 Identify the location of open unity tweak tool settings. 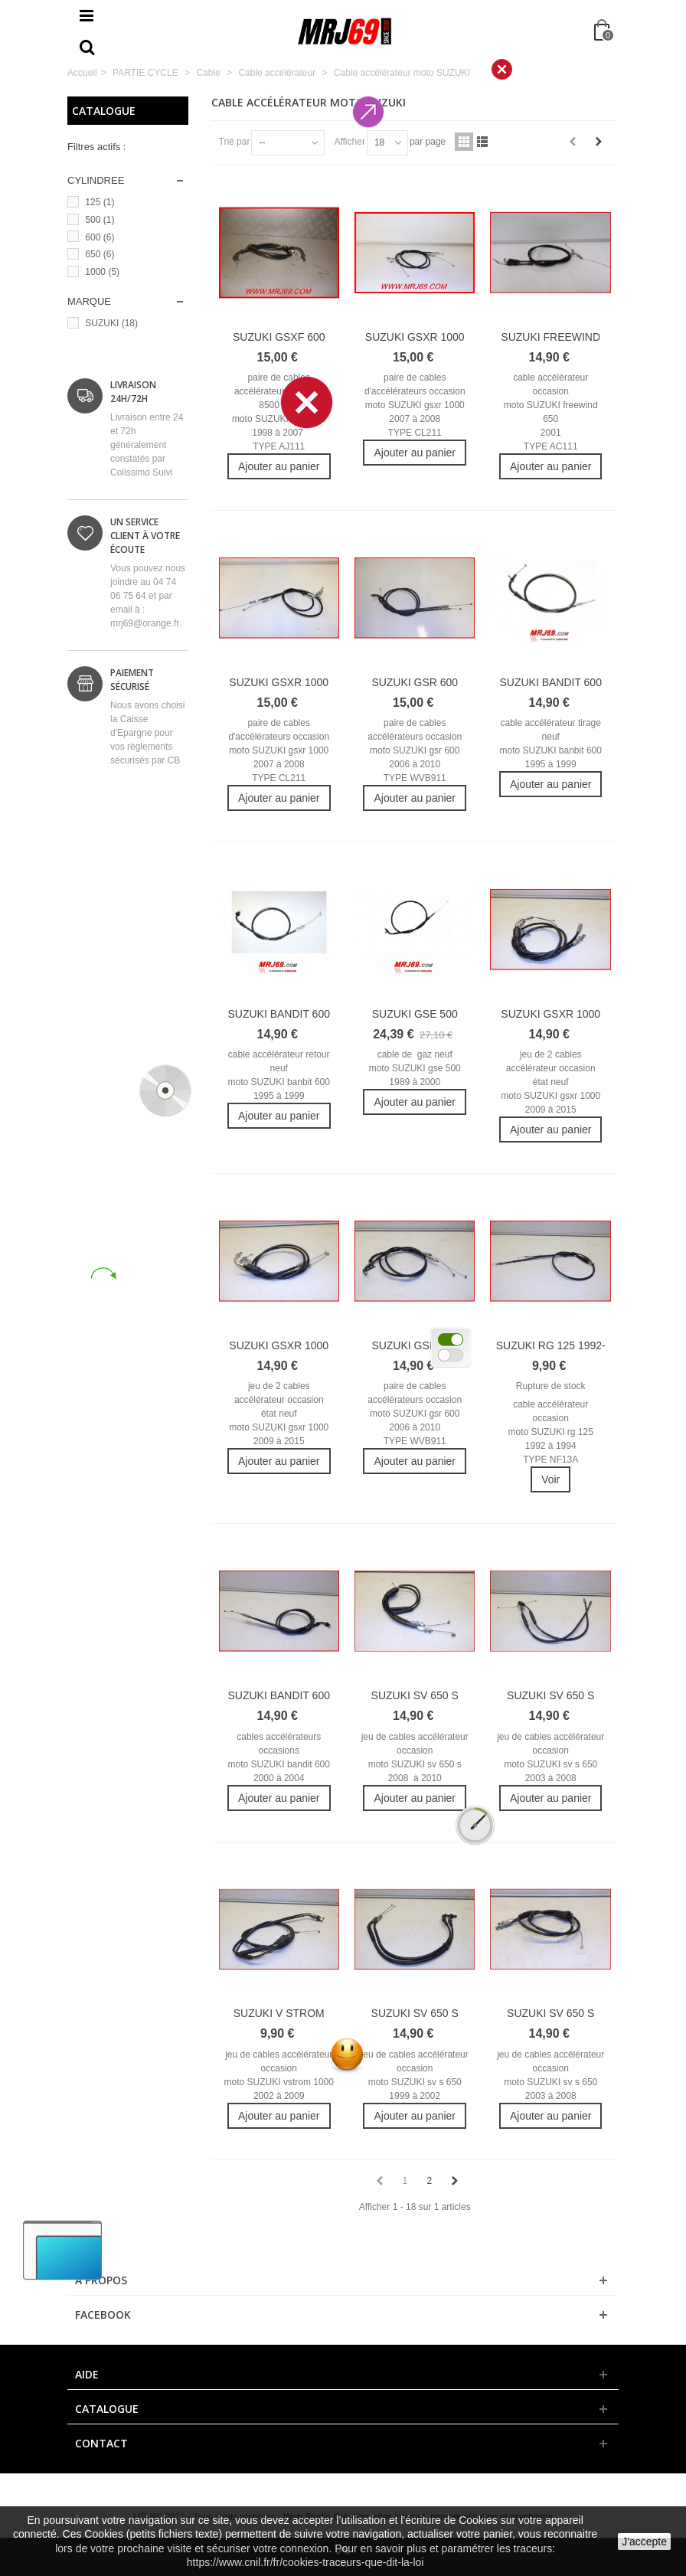
(450, 1347).